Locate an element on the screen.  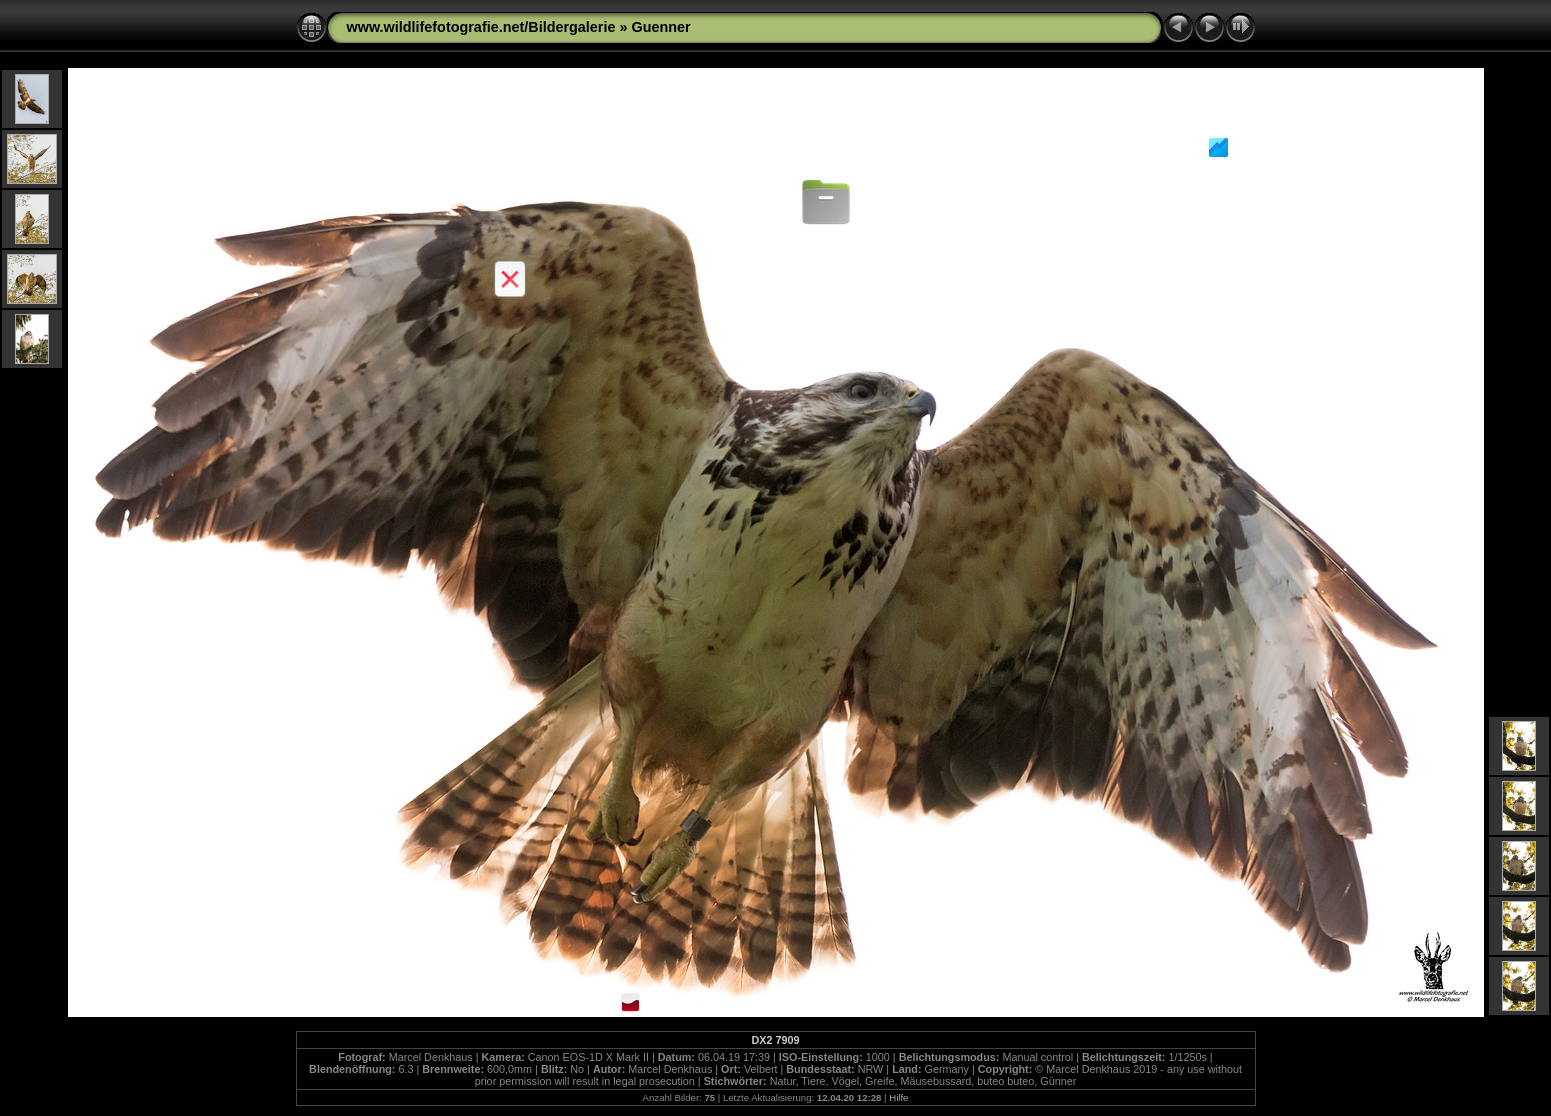
open the file manager application is located at coordinates (826, 202).